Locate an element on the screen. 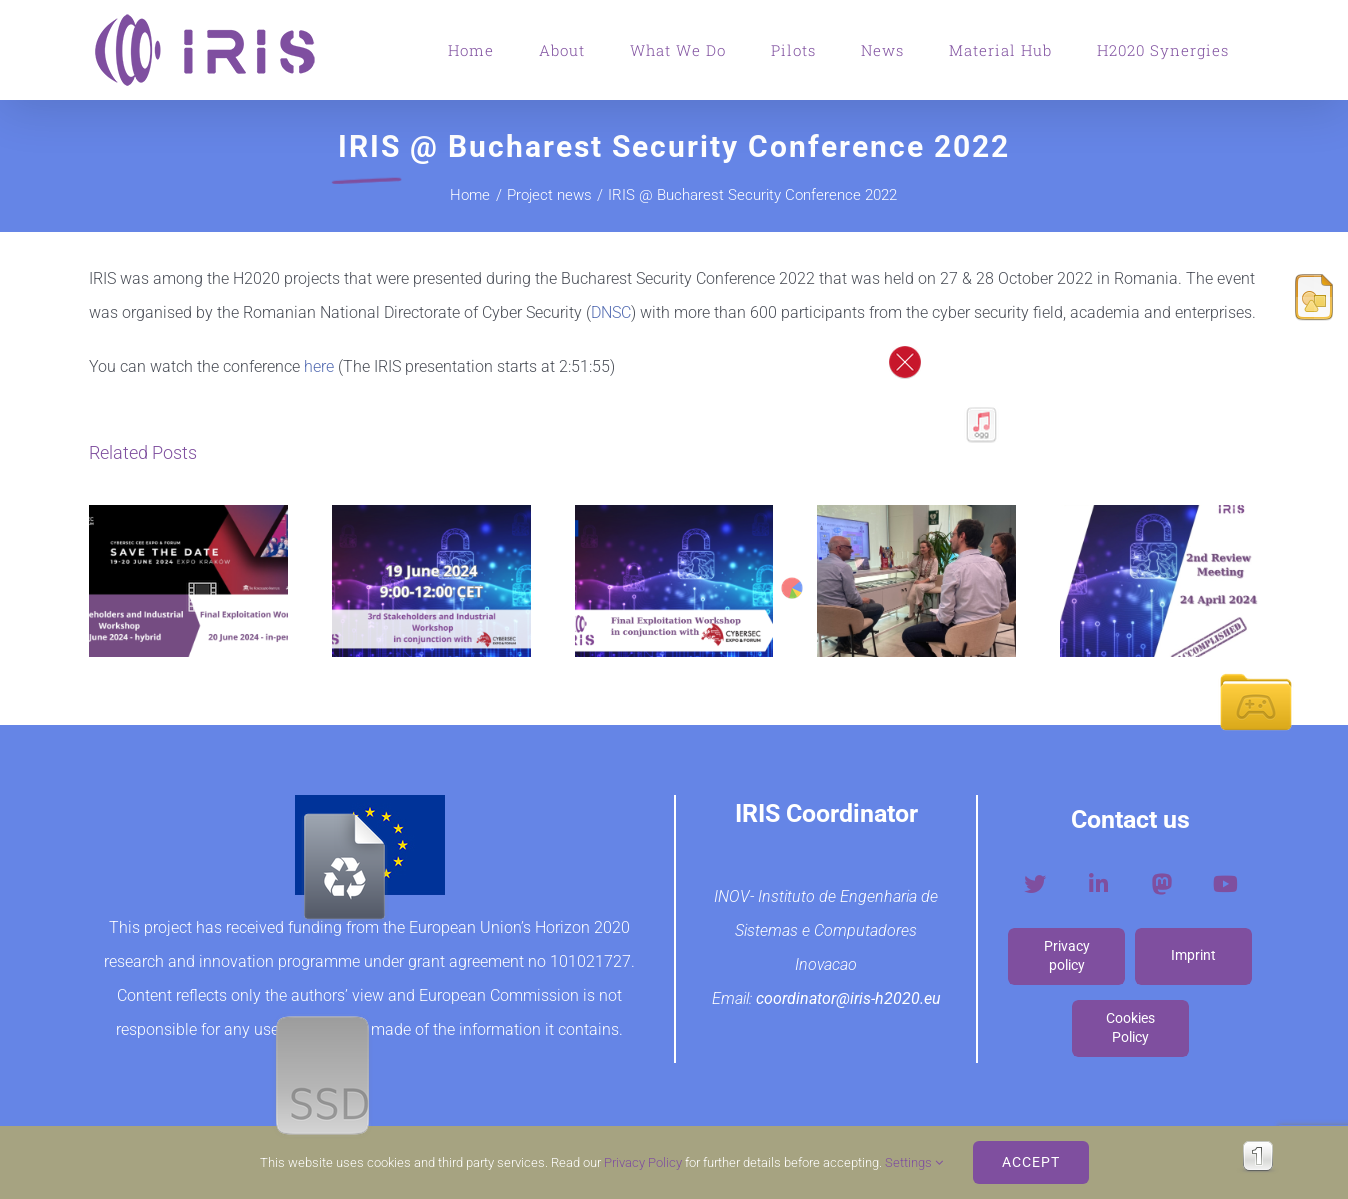 The height and width of the screenshot is (1199, 1348). an ogg vorbis audio file is located at coordinates (981, 424).